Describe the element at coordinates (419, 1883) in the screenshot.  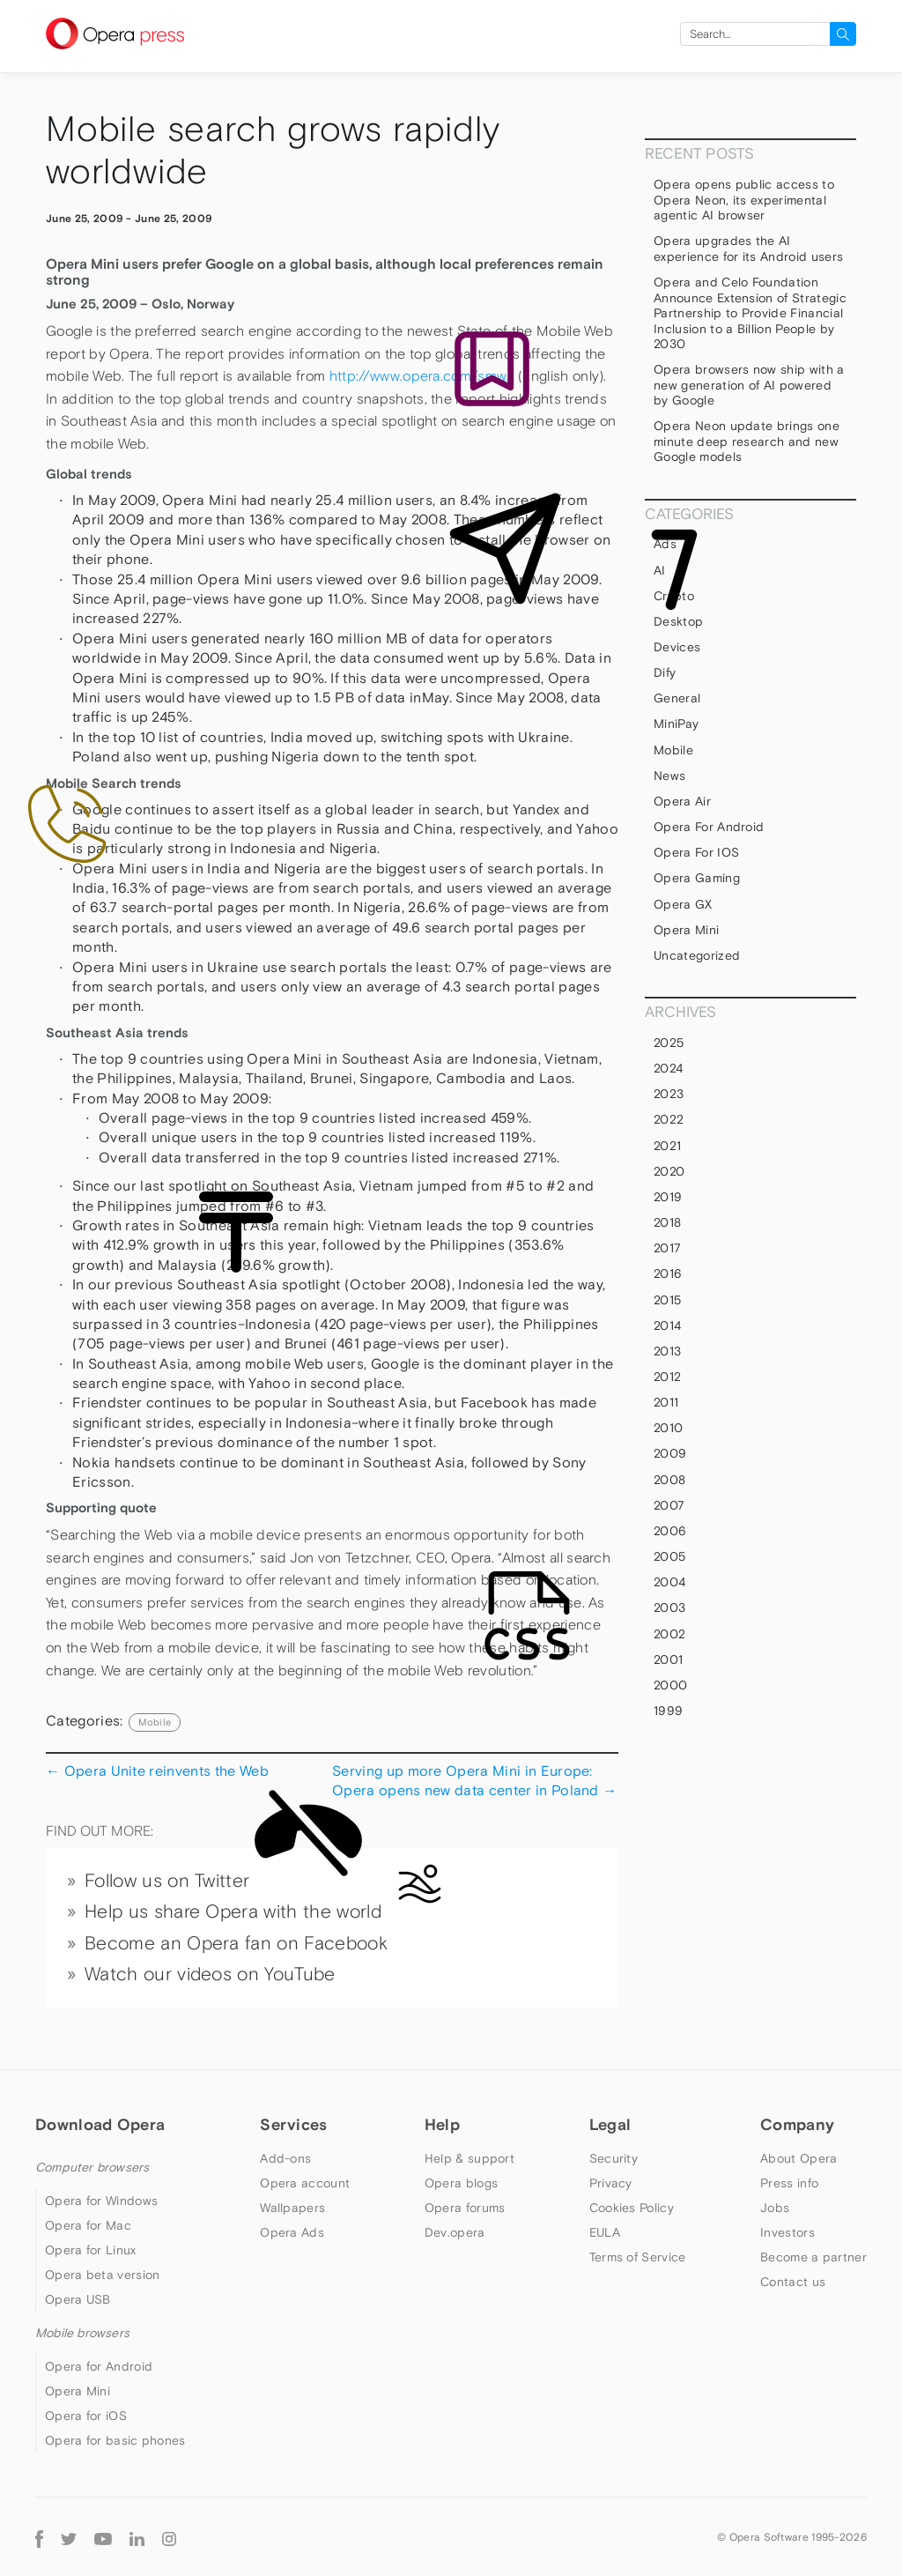
I see `access swimming or aquatic activities` at that location.